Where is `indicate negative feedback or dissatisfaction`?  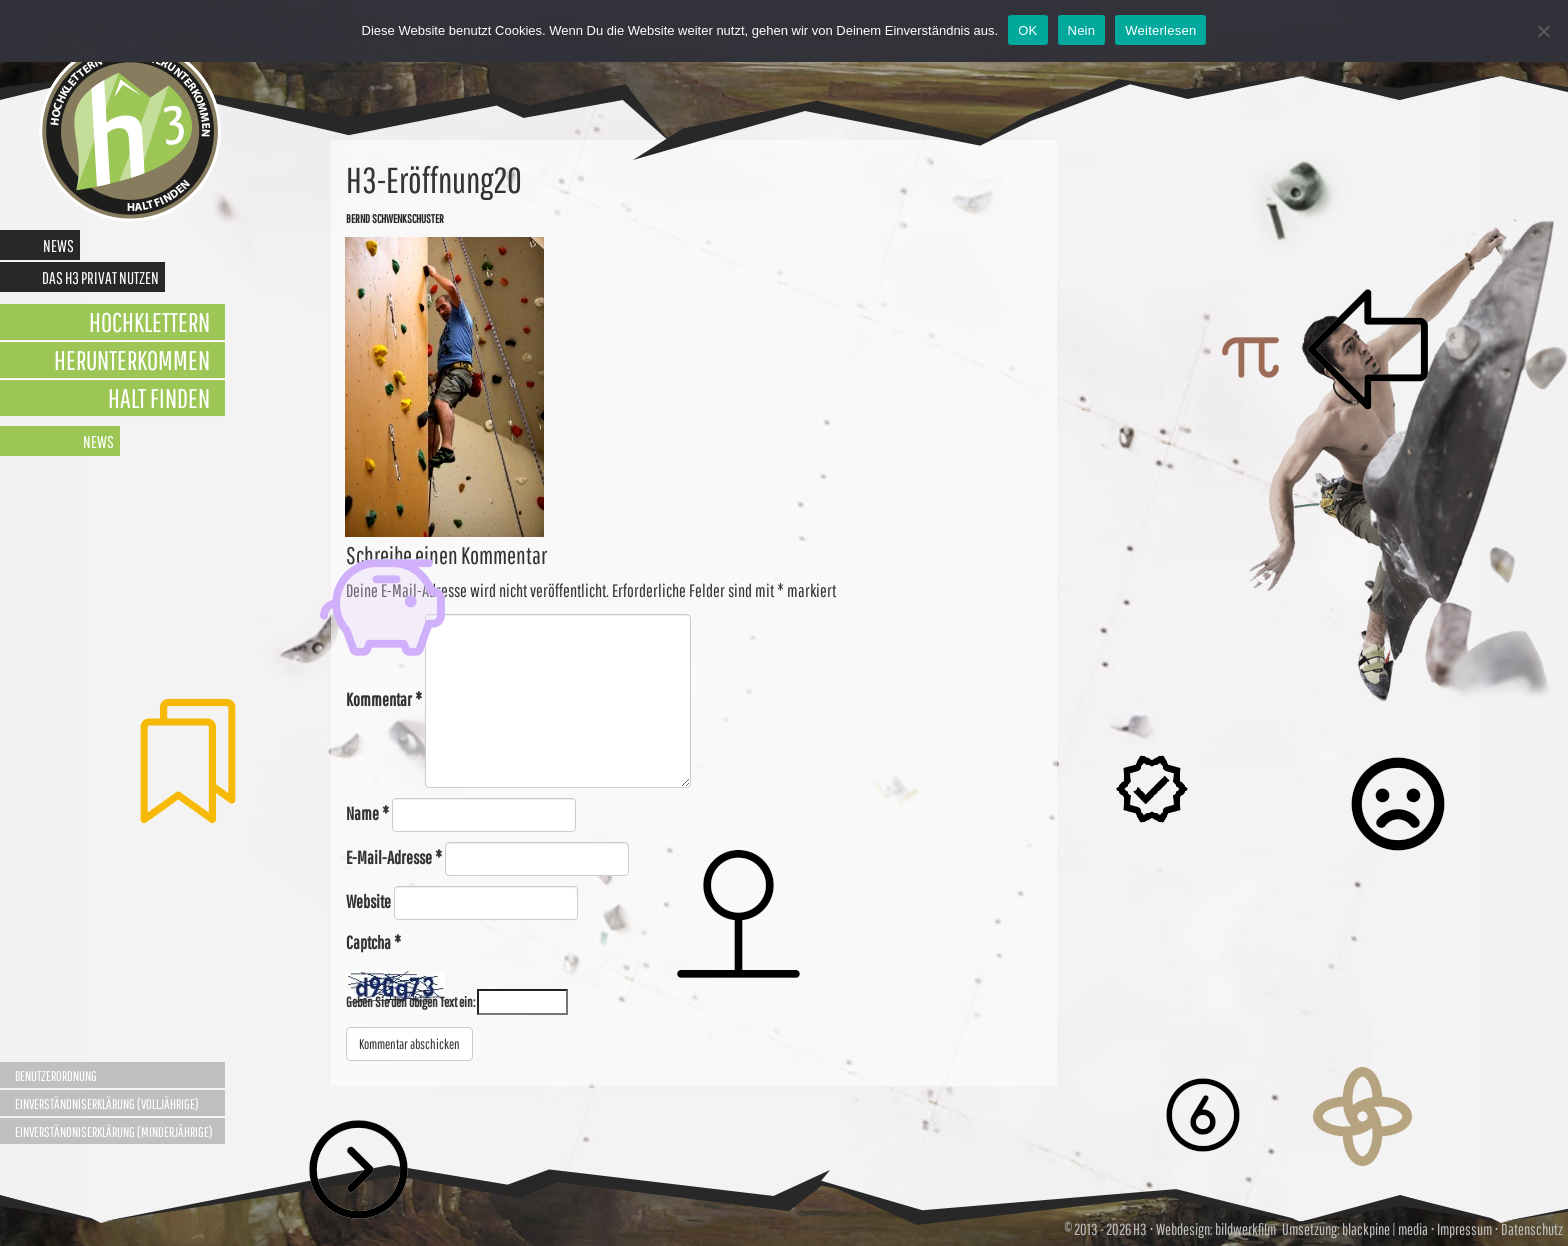
indicate negative feedback or dissatisfaction is located at coordinates (1398, 804).